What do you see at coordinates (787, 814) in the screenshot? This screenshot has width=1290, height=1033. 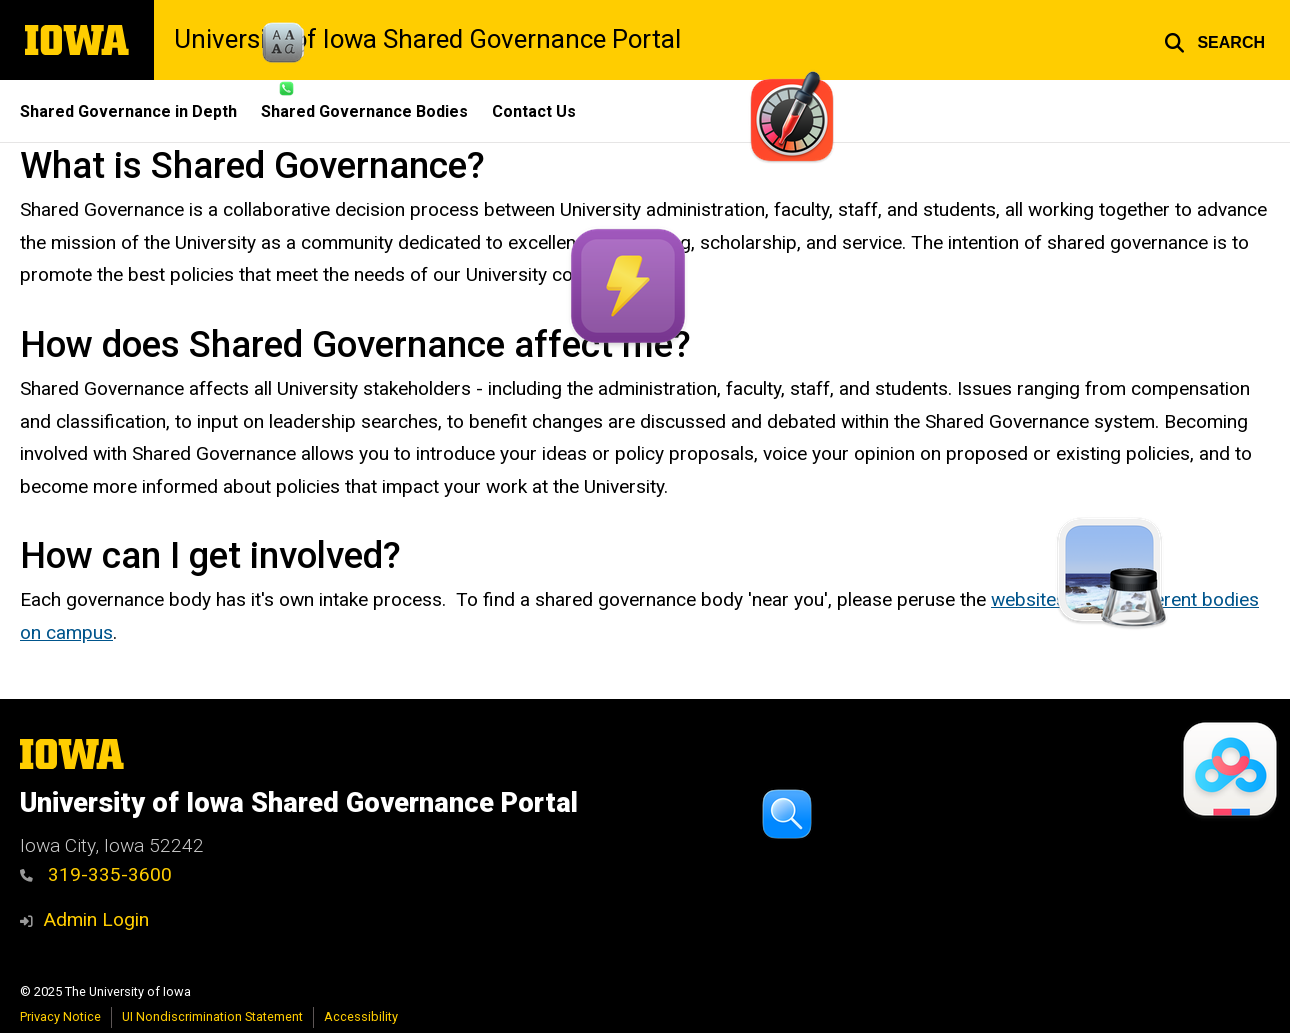 I see `open Spotlight search` at bounding box center [787, 814].